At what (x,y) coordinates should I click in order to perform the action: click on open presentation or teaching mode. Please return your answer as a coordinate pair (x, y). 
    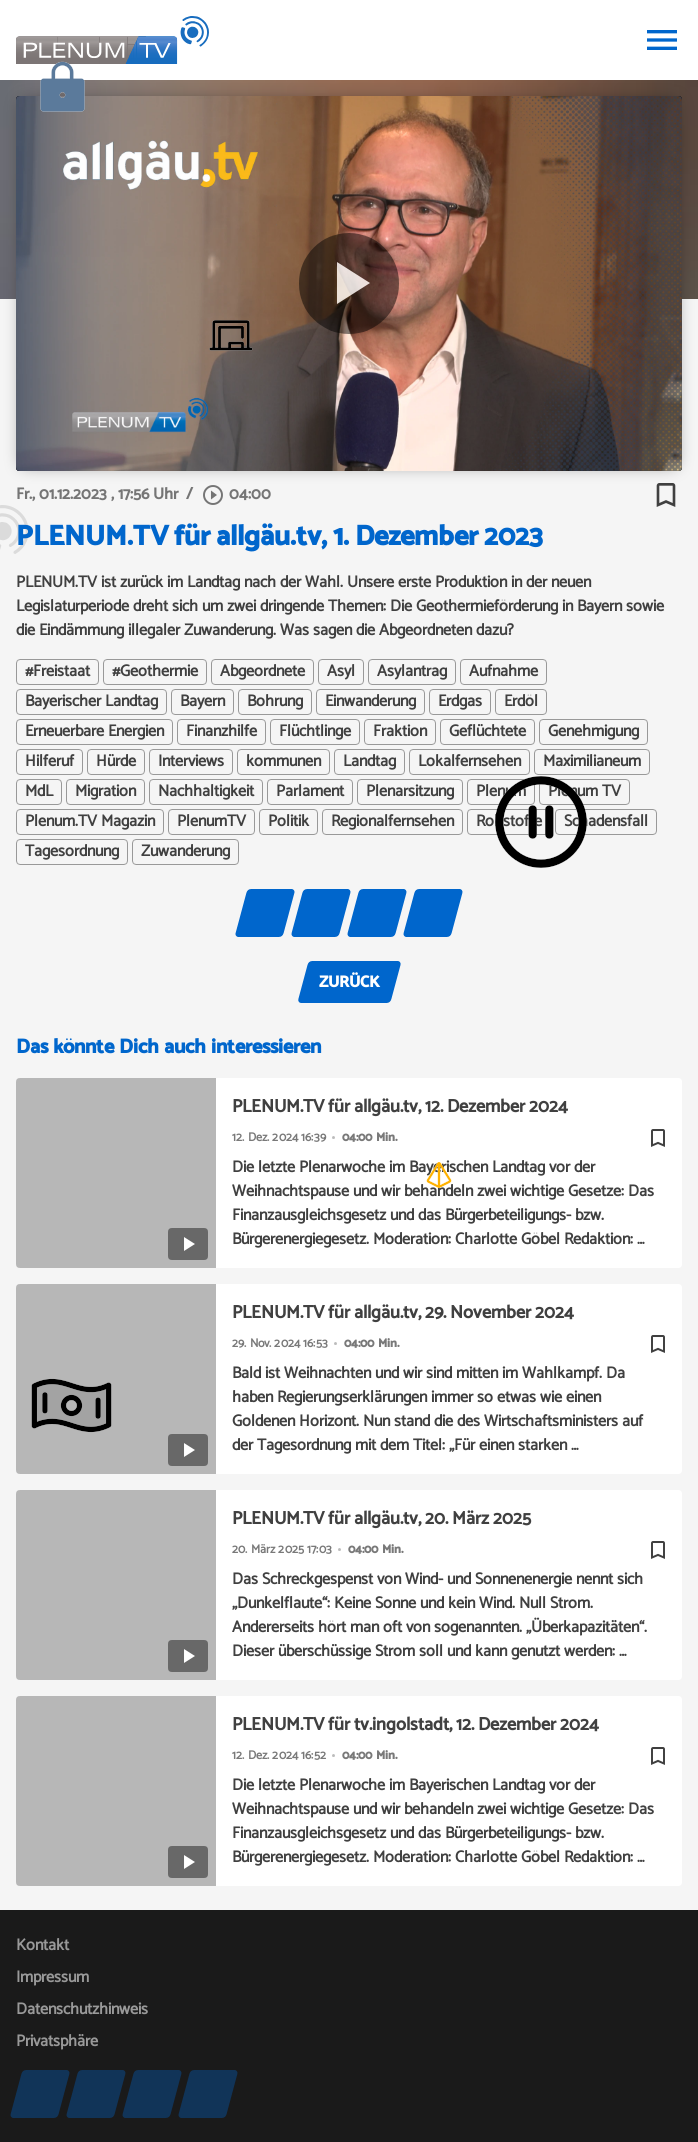
    Looking at the image, I should click on (231, 336).